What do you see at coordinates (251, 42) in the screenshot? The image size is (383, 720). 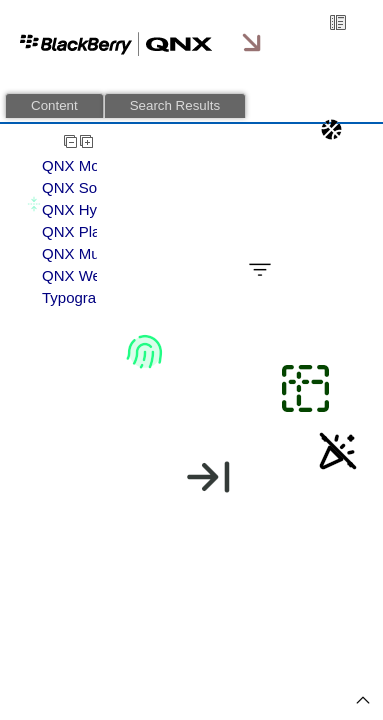 I see `navigate to the next item diagonally` at bounding box center [251, 42].